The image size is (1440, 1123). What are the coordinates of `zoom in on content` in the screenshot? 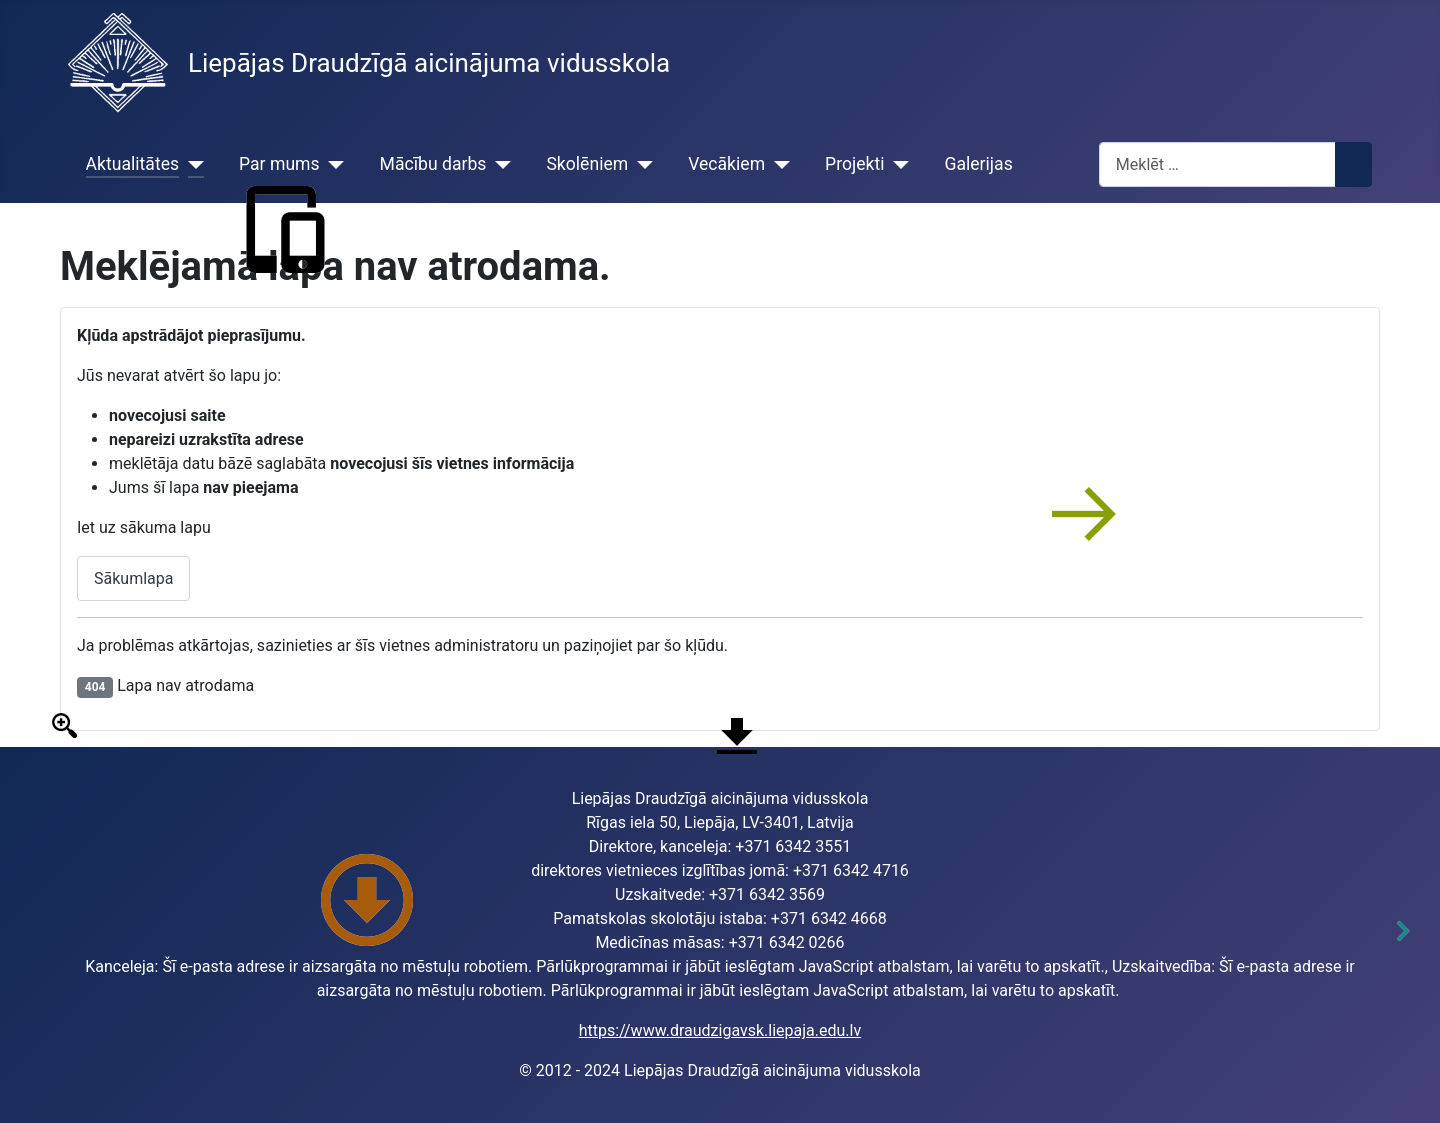 It's located at (65, 726).